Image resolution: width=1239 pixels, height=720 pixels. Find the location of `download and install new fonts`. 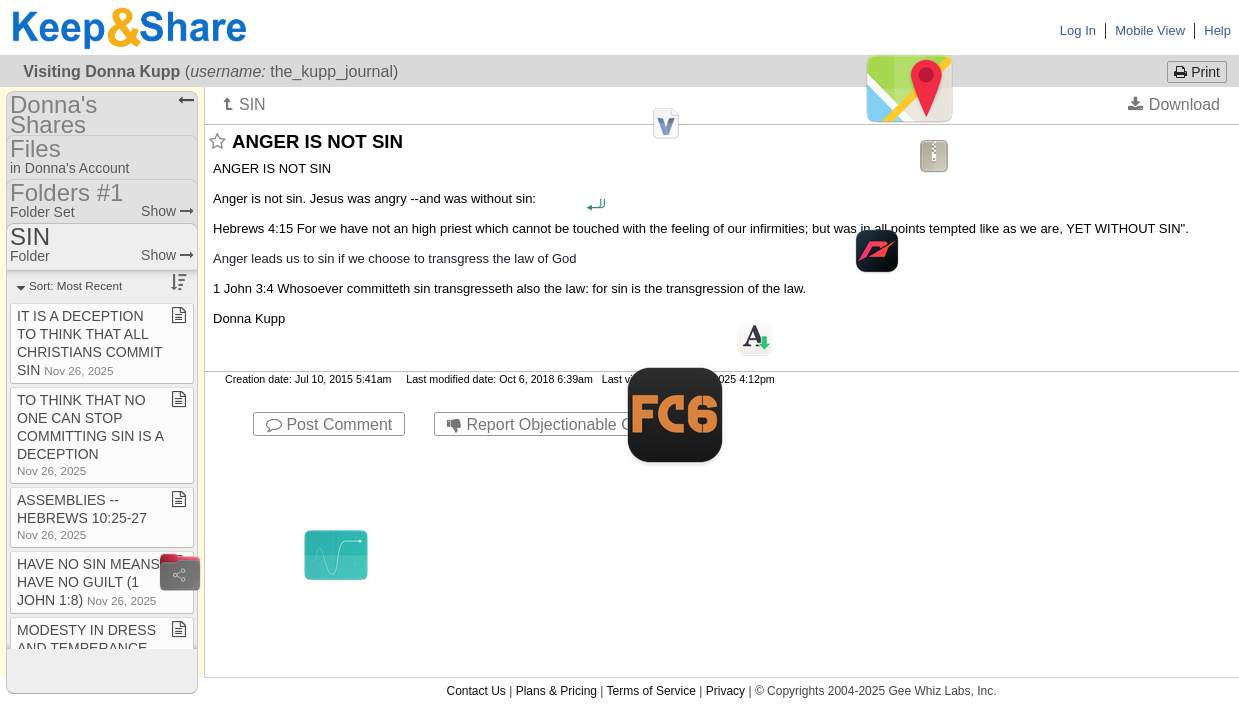

download and install new fonts is located at coordinates (755, 338).